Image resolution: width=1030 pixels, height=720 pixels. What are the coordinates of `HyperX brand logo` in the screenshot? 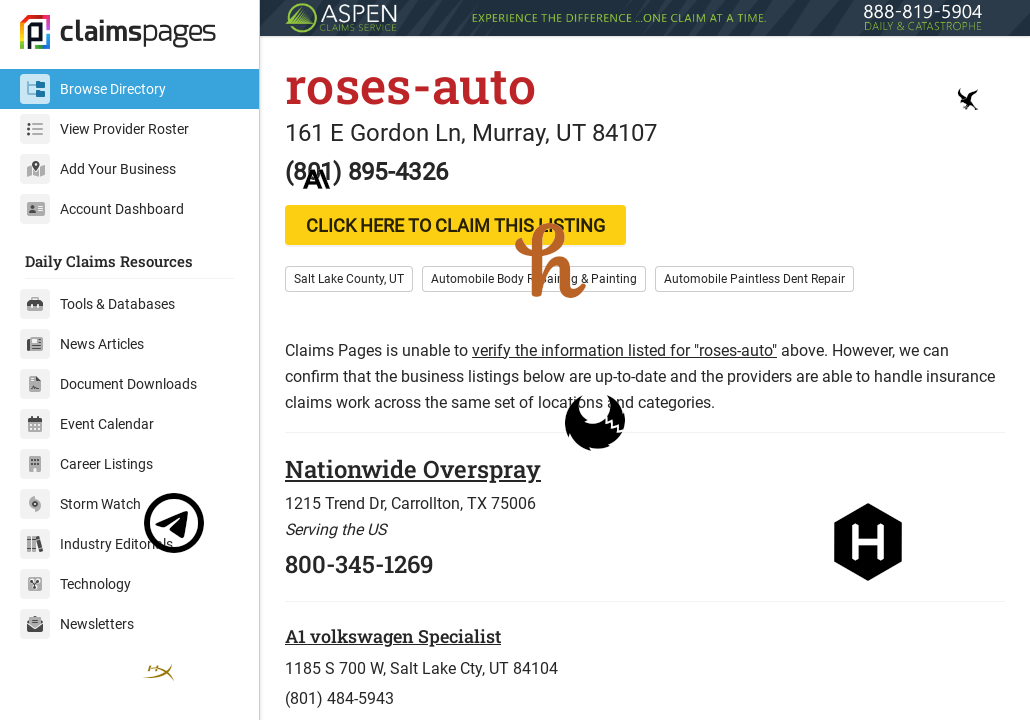 It's located at (158, 672).